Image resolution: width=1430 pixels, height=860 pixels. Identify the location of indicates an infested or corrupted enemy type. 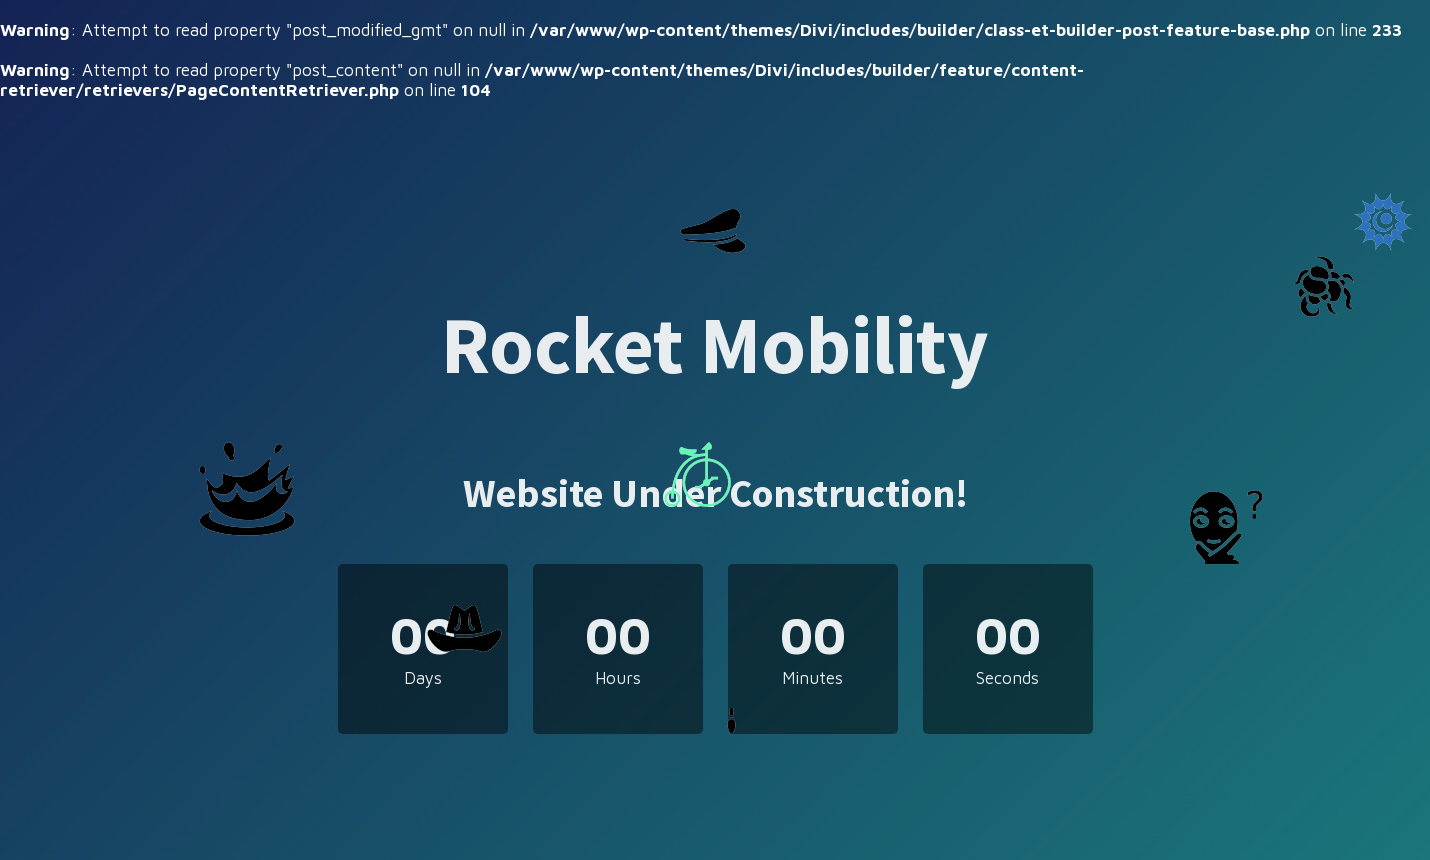
(1323, 286).